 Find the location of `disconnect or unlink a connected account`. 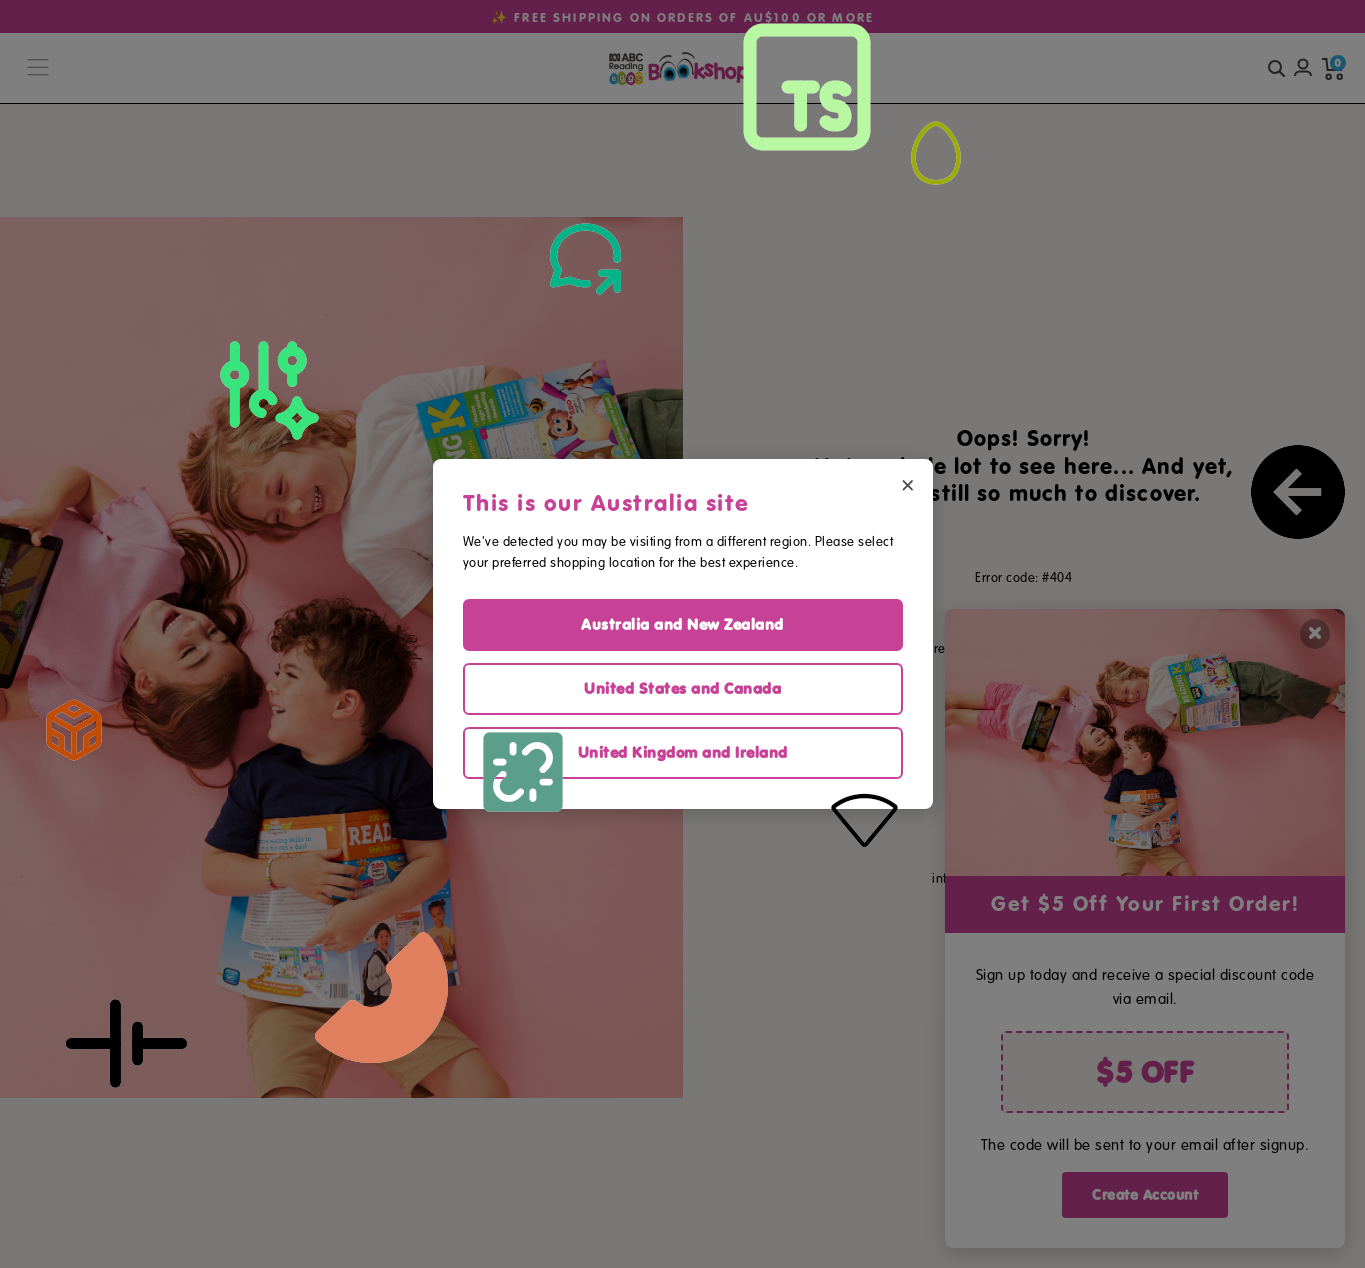

disconnect or unlink a connected account is located at coordinates (523, 772).